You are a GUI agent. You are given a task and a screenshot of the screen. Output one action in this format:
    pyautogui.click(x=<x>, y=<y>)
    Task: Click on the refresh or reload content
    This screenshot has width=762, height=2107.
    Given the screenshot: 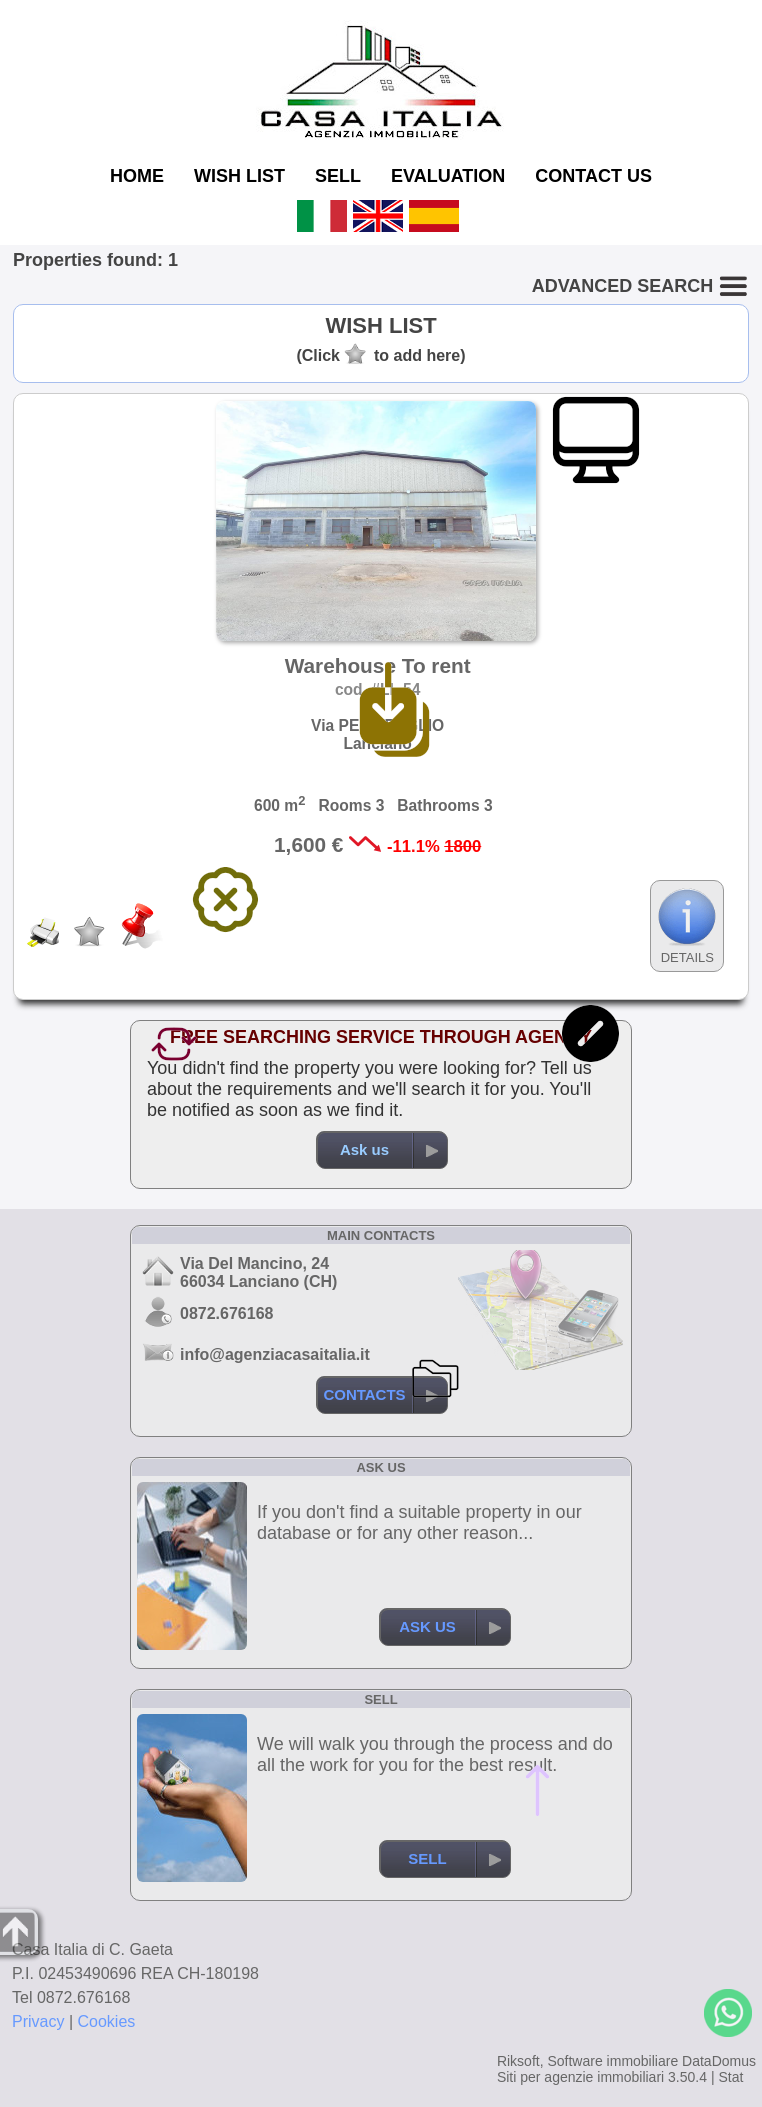 What is the action you would take?
    pyautogui.click(x=174, y=1044)
    